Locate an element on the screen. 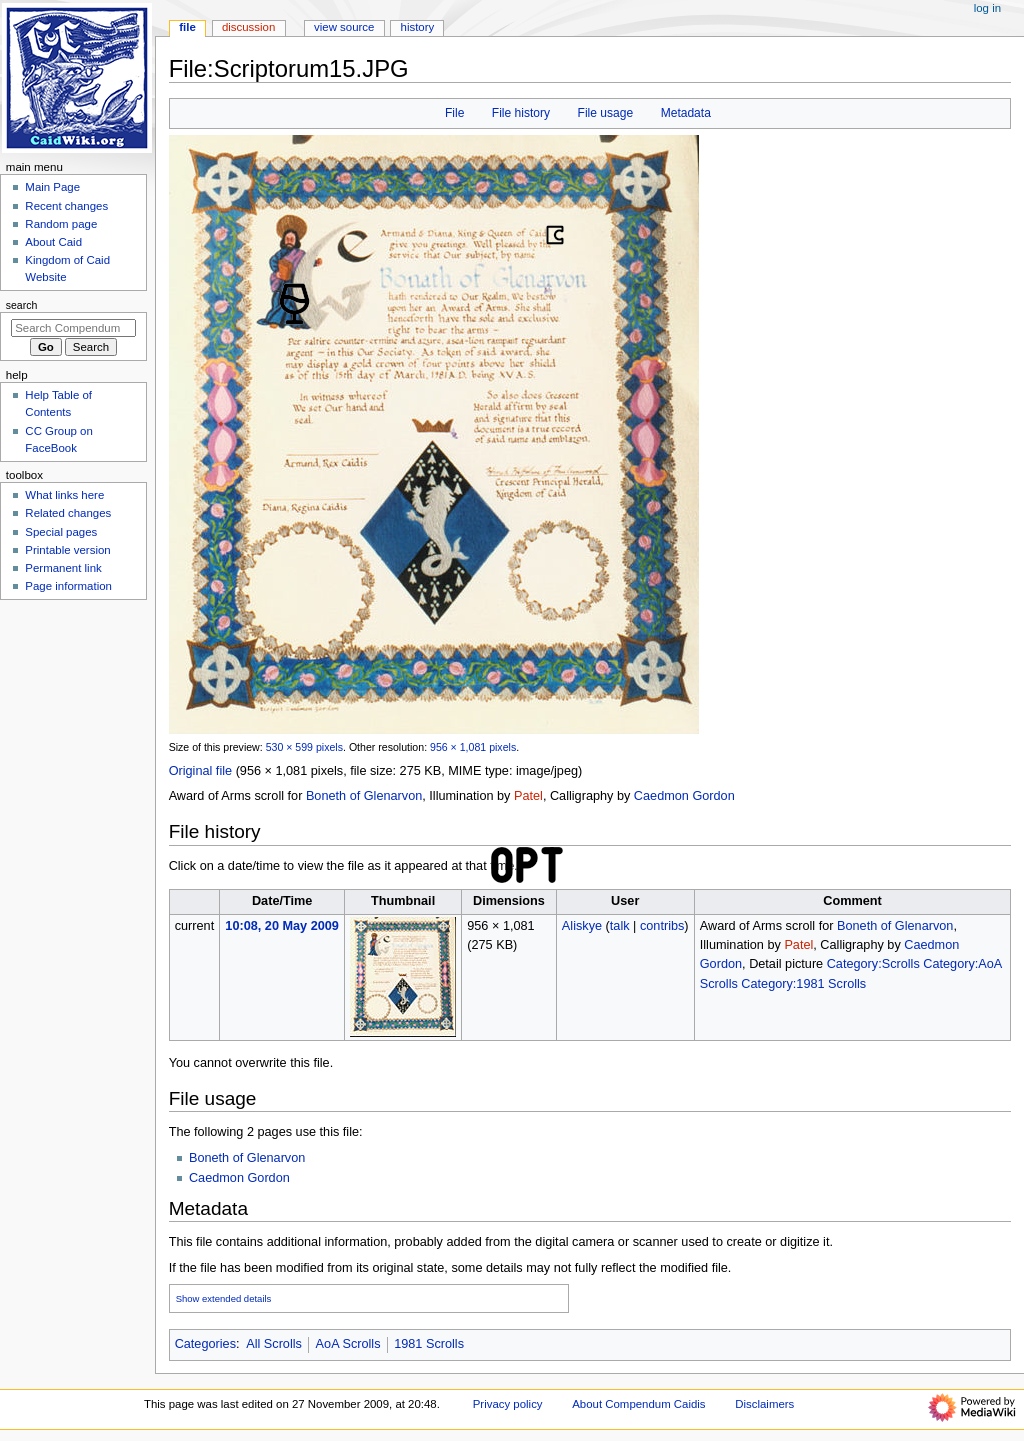 This screenshot has height=1441, width=1024. open coda app is located at coordinates (555, 235).